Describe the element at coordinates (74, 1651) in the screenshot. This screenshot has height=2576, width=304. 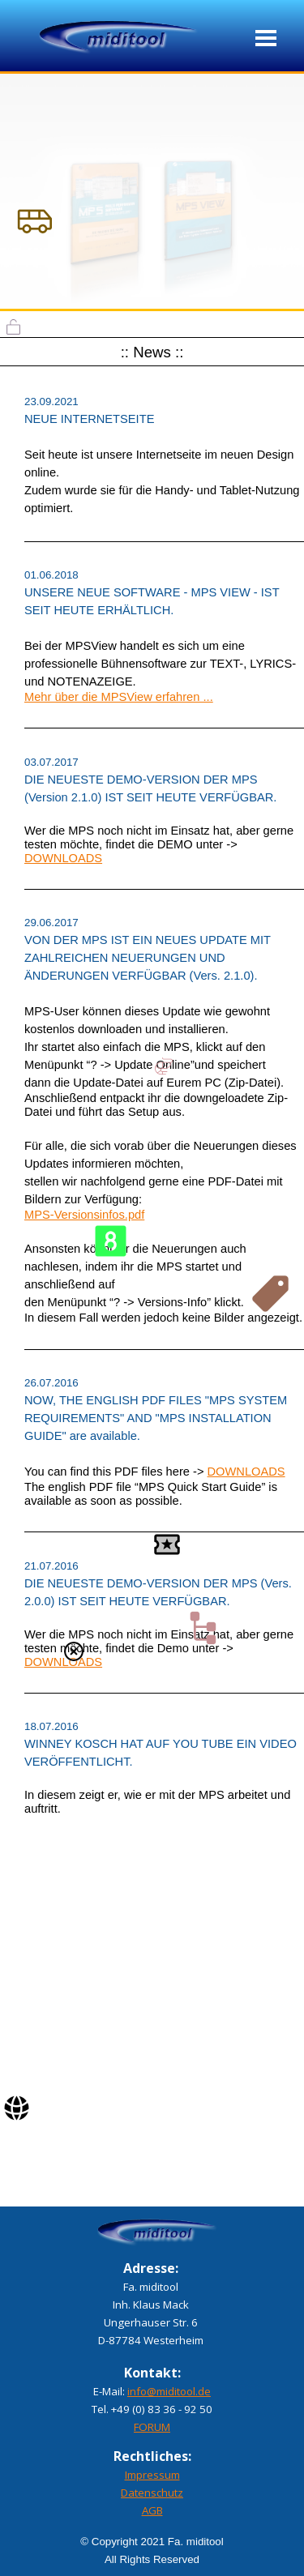
I see `close or dismiss a dialog` at that location.